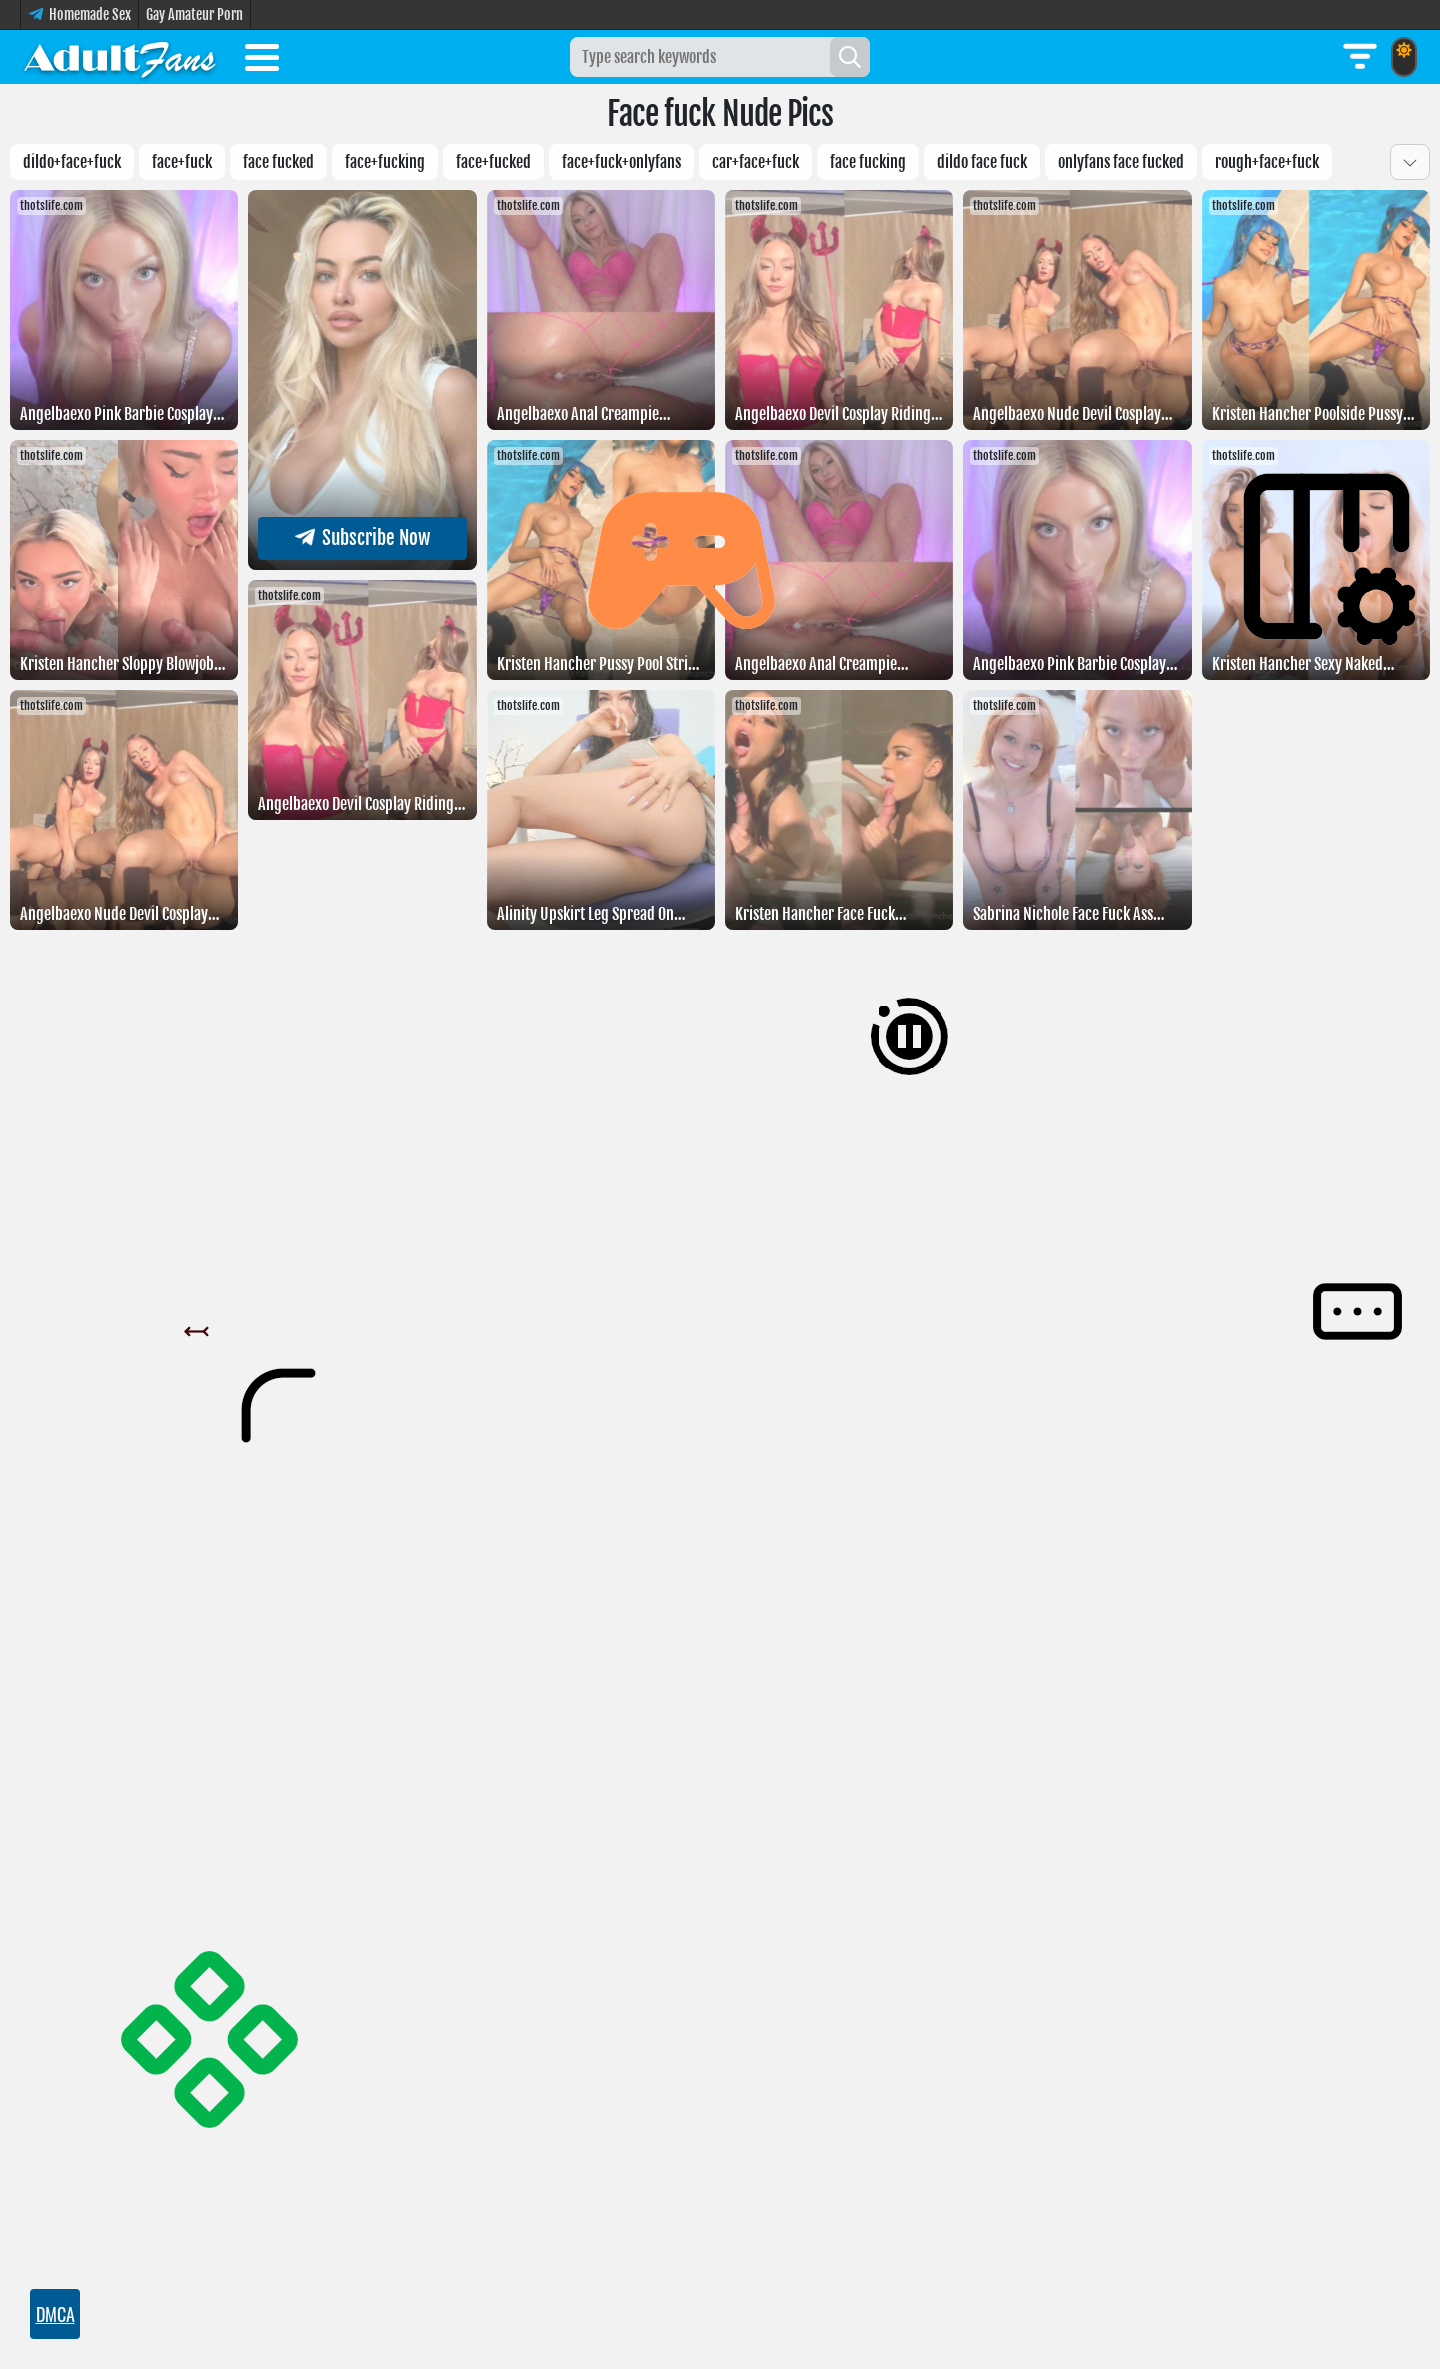 This screenshot has width=1440, height=2369. I want to click on adjust top-left corner radius, so click(278, 1405).